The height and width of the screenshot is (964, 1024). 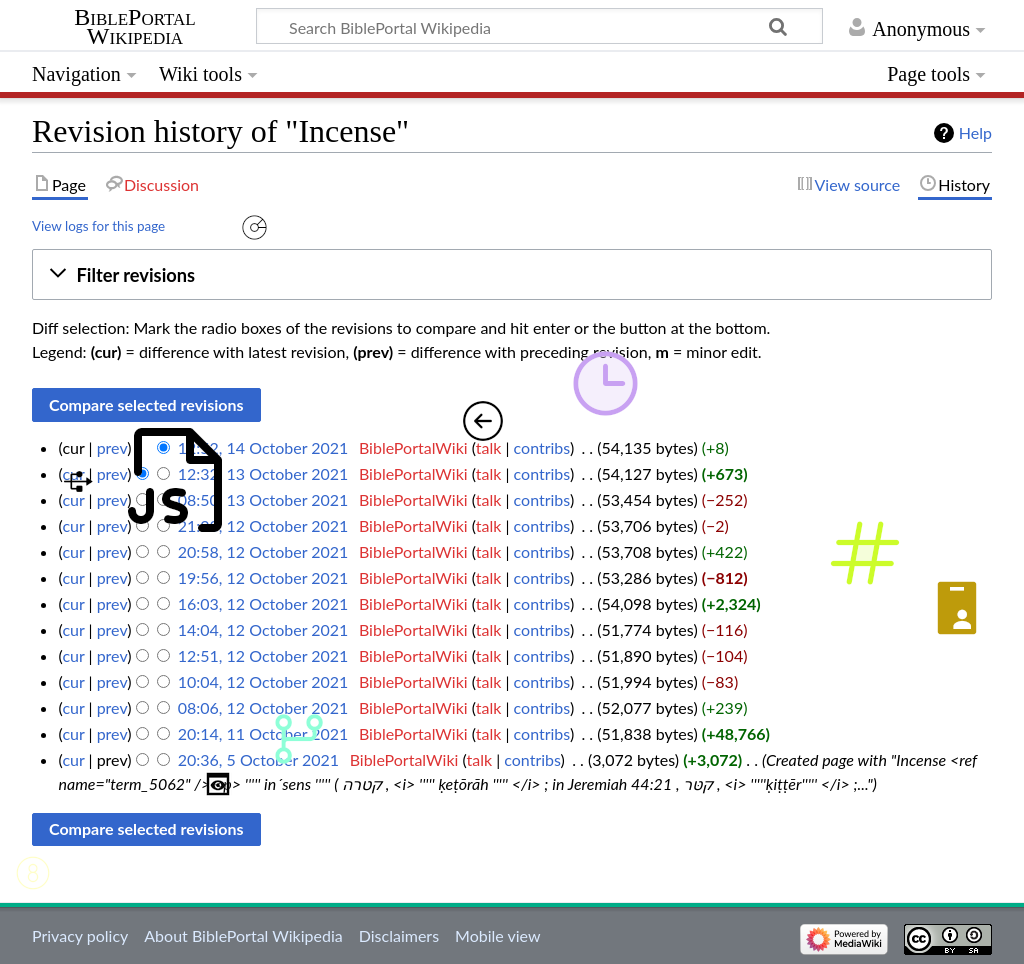 What do you see at coordinates (33, 873) in the screenshot?
I see `indicates step 8 in a multi-step process` at bounding box center [33, 873].